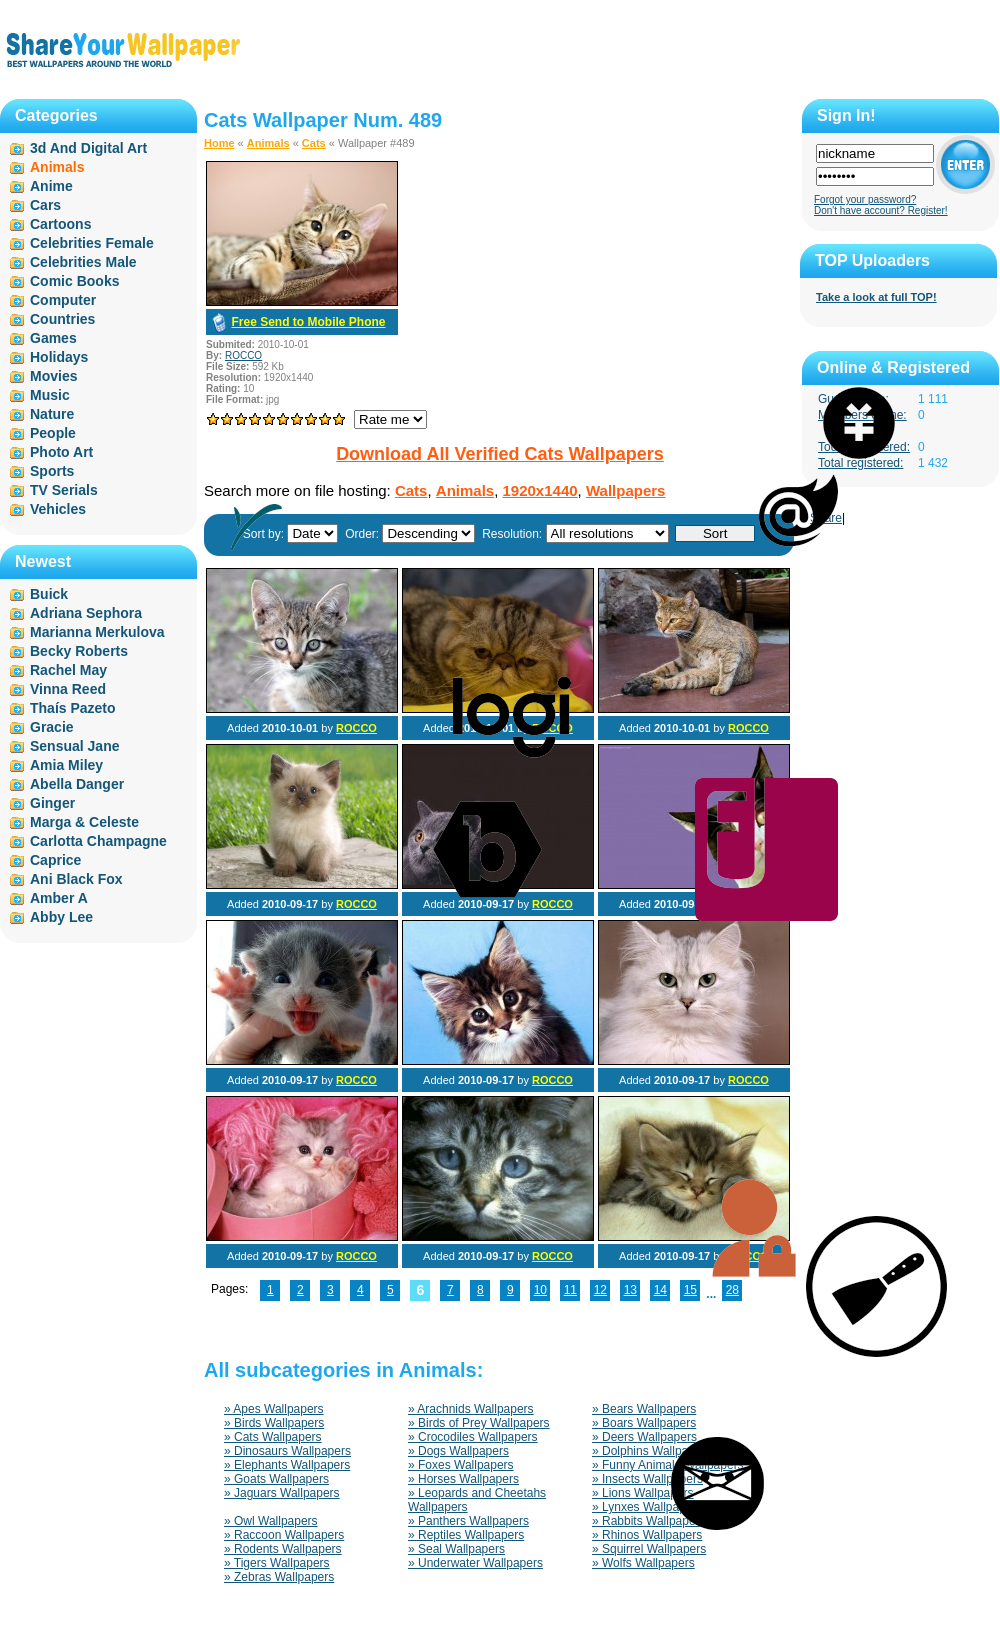 The height and width of the screenshot is (1627, 1000). I want to click on visit bugcrowd security platform, so click(487, 849).